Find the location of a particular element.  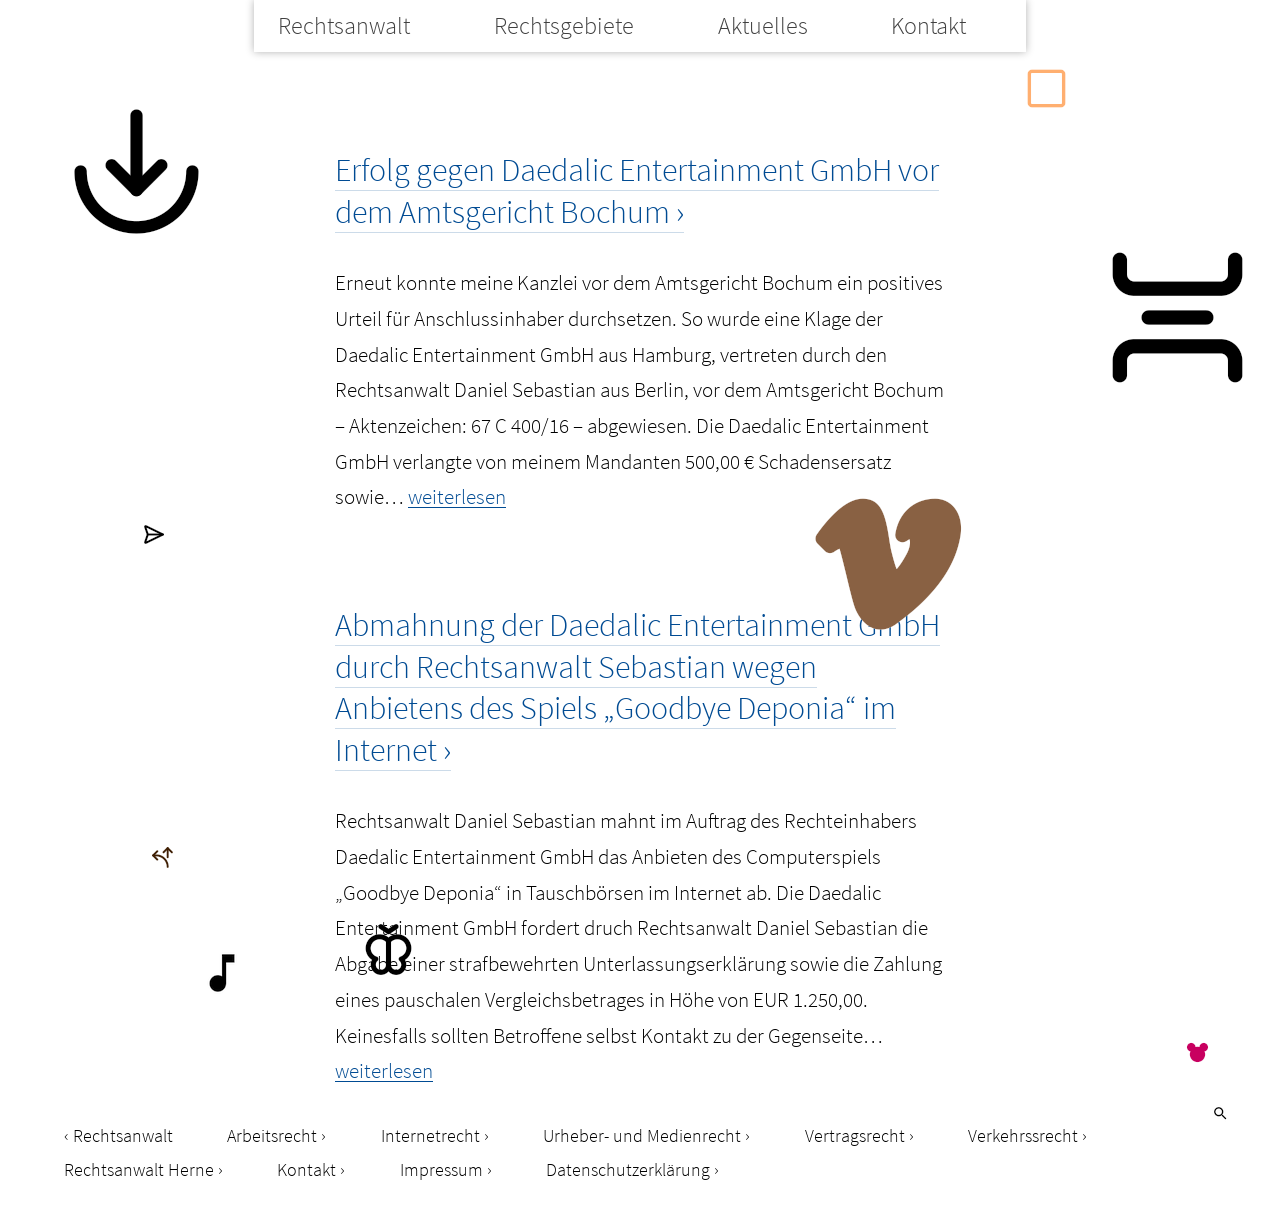

access disney content or services is located at coordinates (1197, 1052).